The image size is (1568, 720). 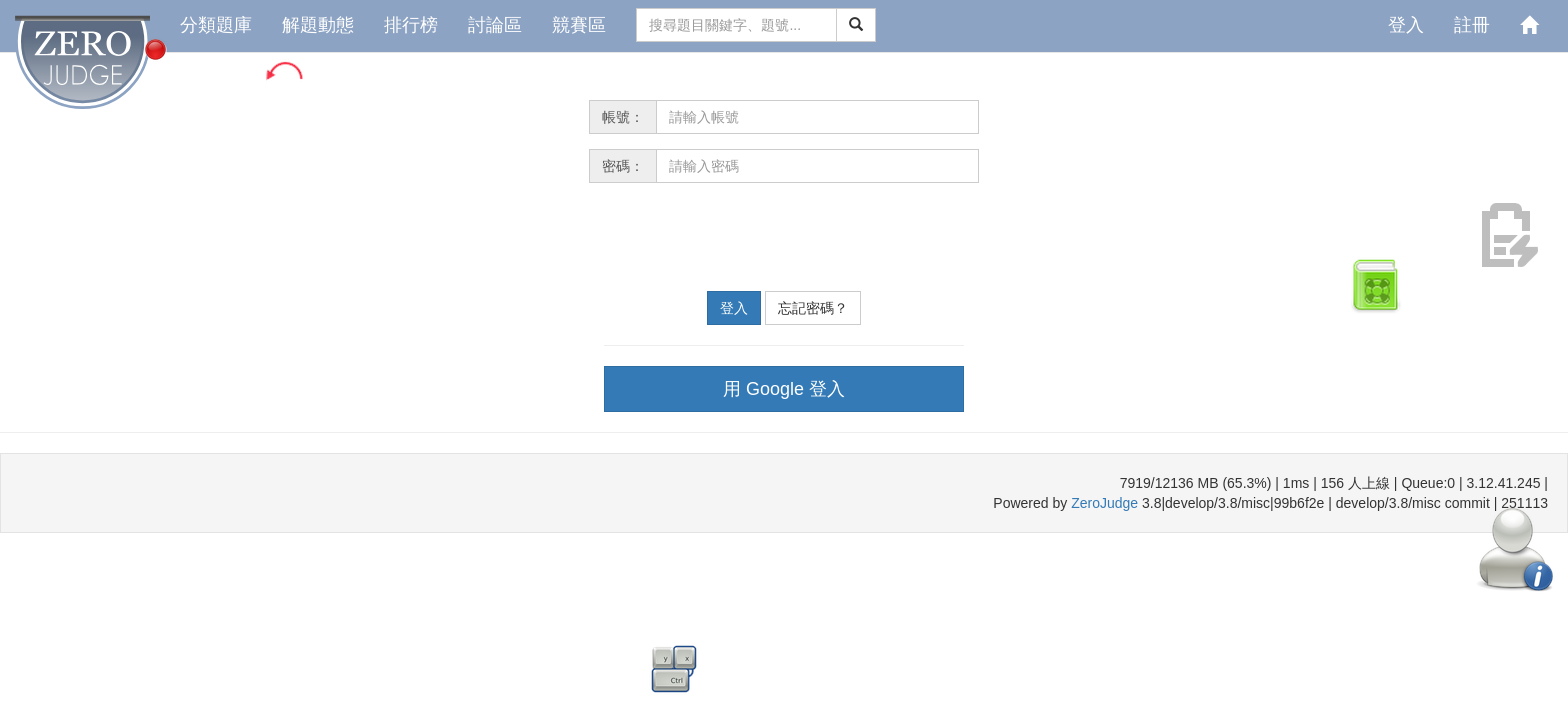 What do you see at coordinates (1506, 235) in the screenshot?
I see `battery is charging with good charge level` at bounding box center [1506, 235].